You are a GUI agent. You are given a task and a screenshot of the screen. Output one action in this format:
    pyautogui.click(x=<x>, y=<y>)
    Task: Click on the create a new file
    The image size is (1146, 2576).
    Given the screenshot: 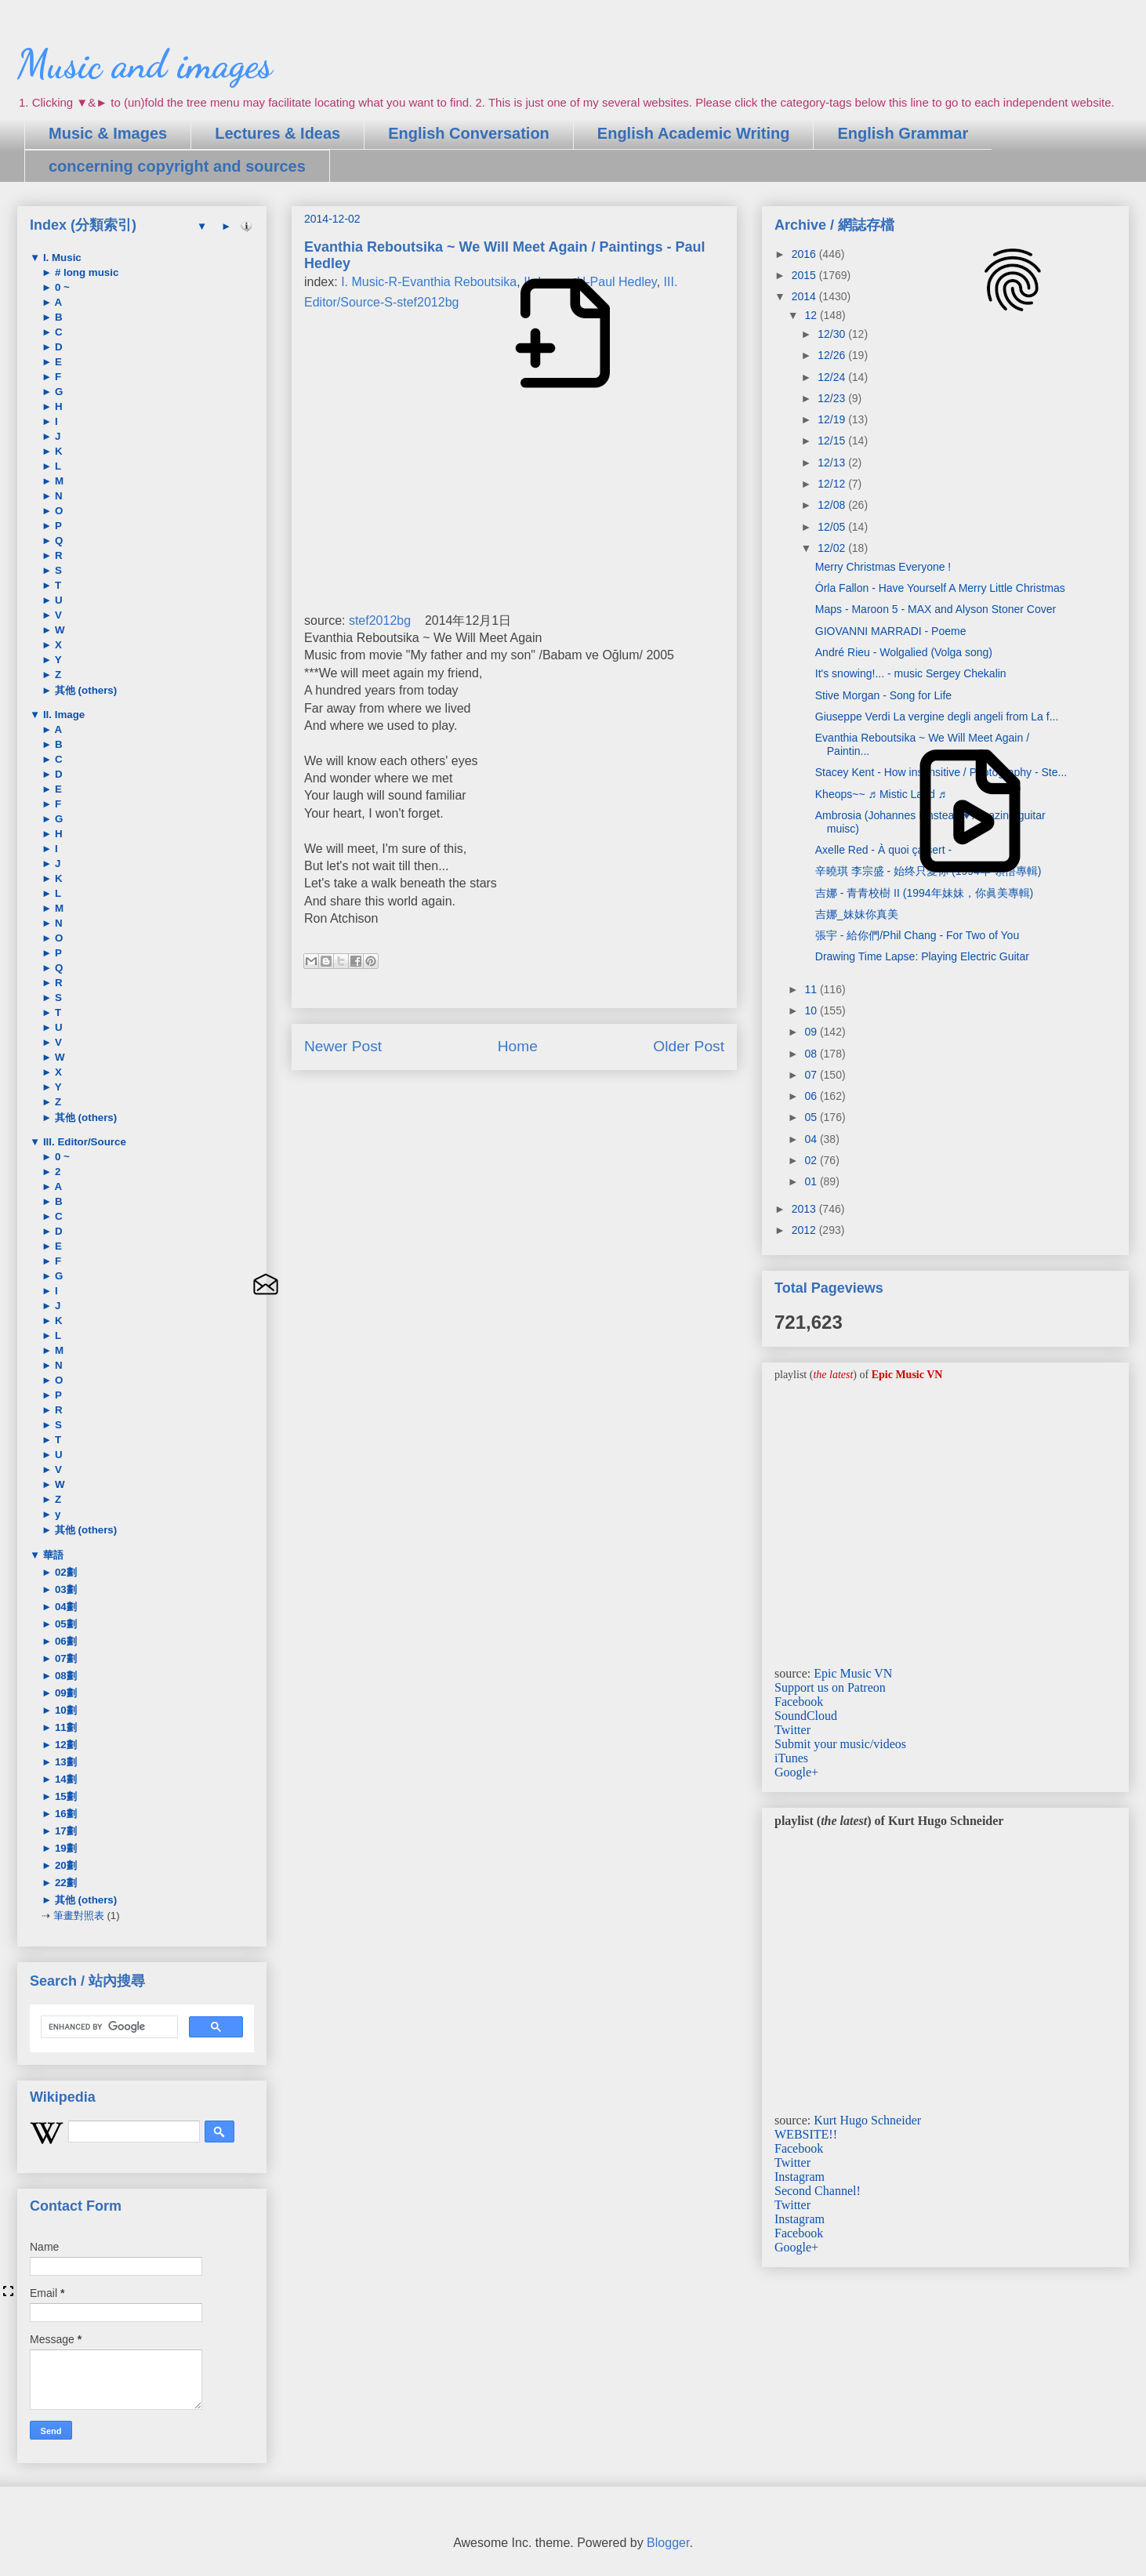 What is the action you would take?
    pyautogui.click(x=565, y=333)
    